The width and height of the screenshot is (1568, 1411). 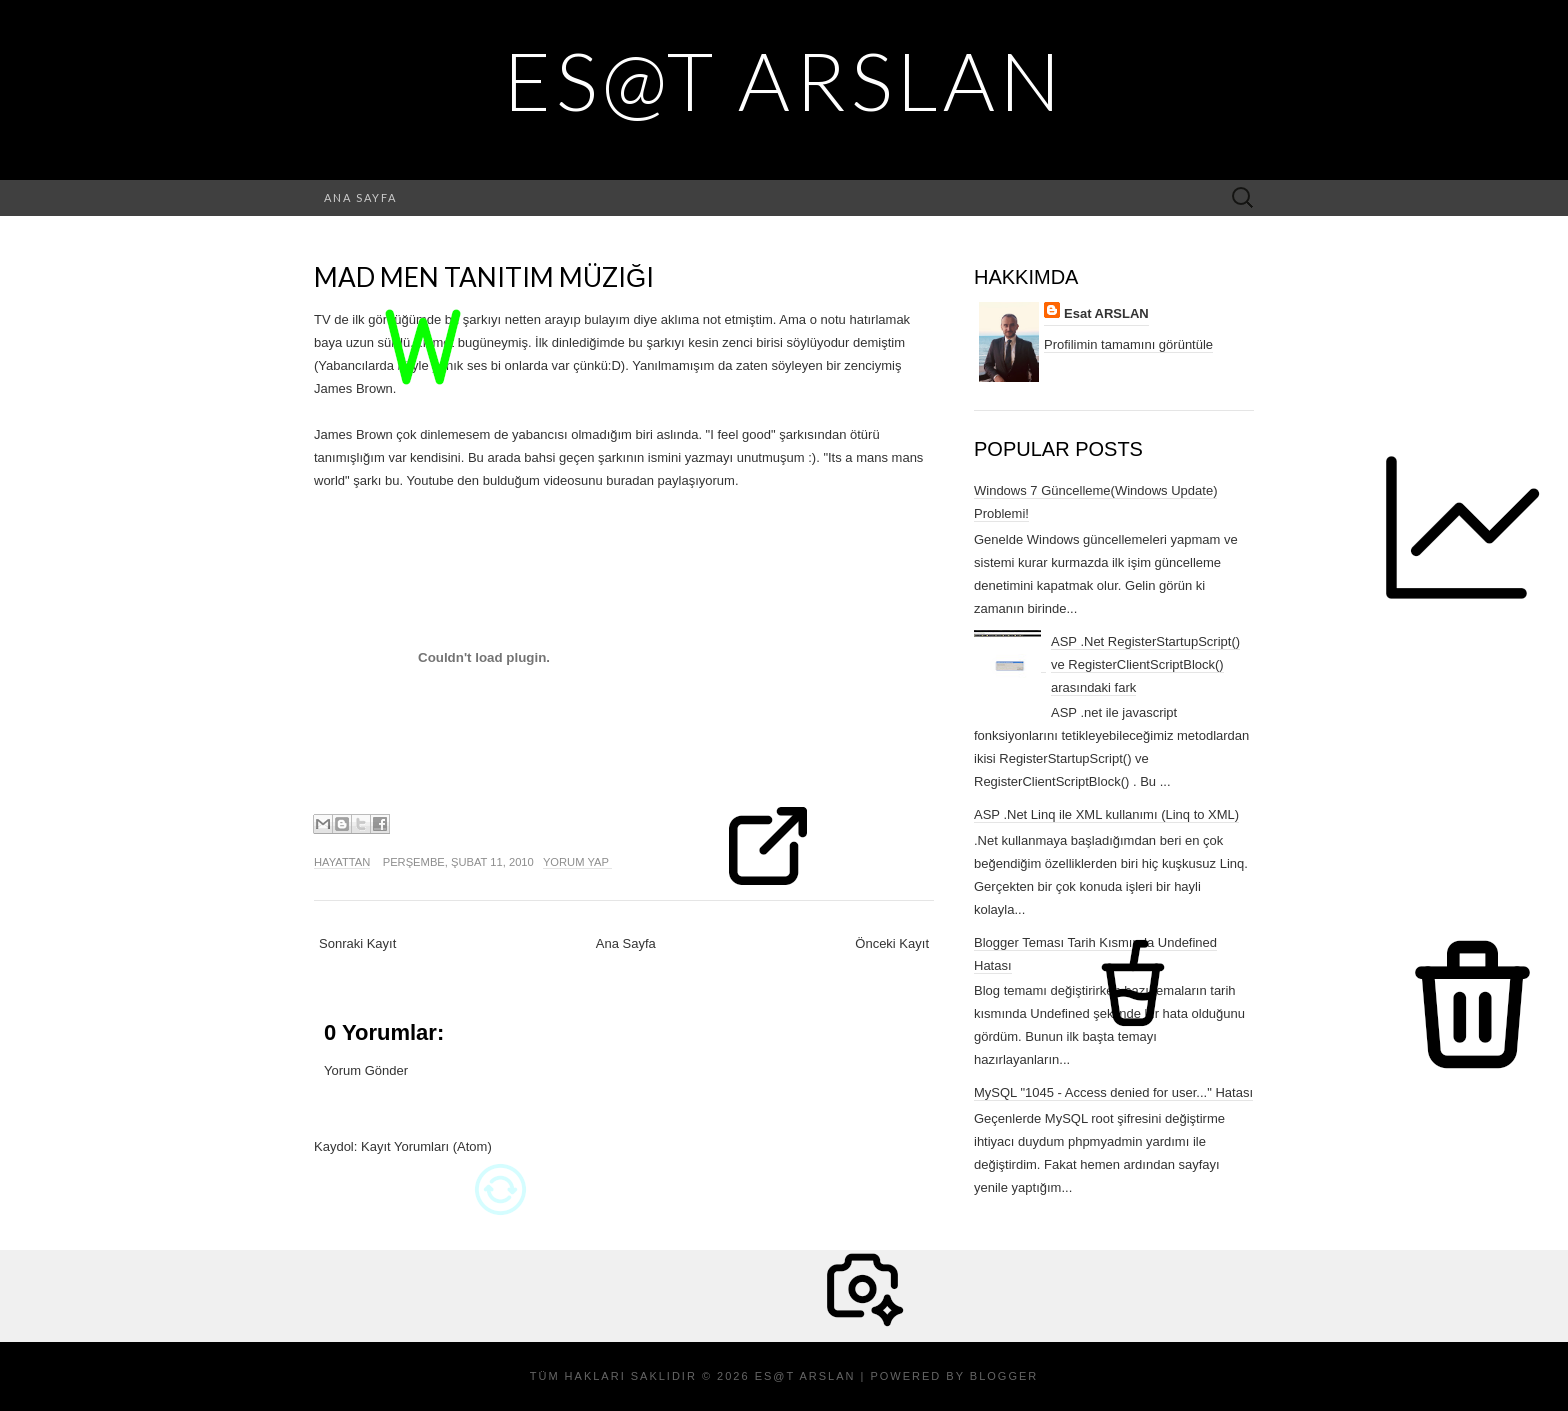 What do you see at coordinates (1472, 1004) in the screenshot?
I see `delete selected item` at bounding box center [1472, 1004].